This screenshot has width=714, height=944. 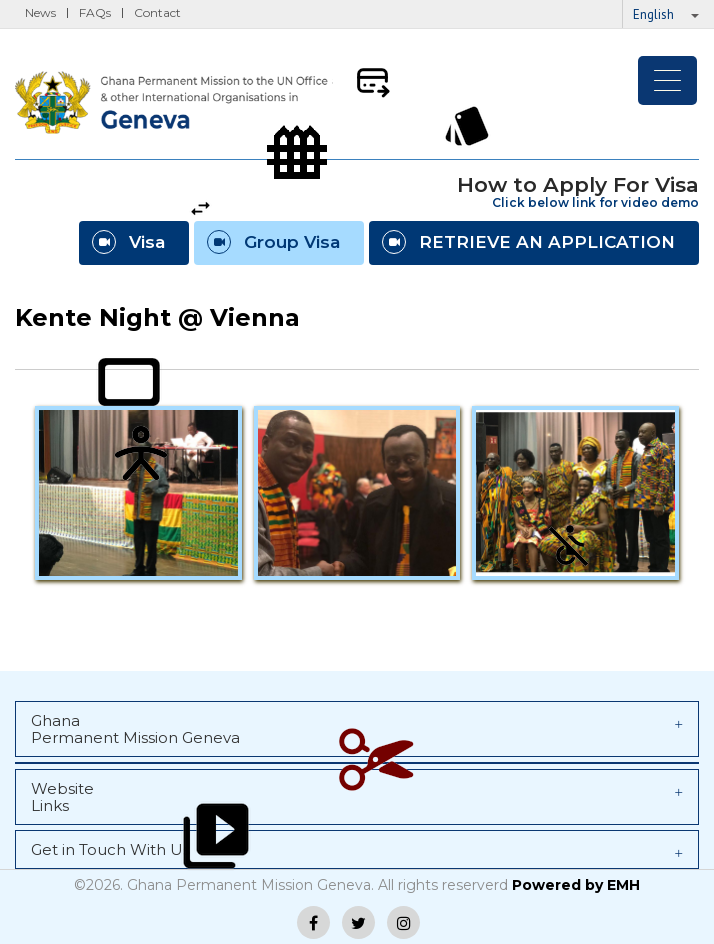 What do you see at coordinates (297, 152) in the screenshot?
I see `access fence or boundary settings` at bounding box center [297, 152].